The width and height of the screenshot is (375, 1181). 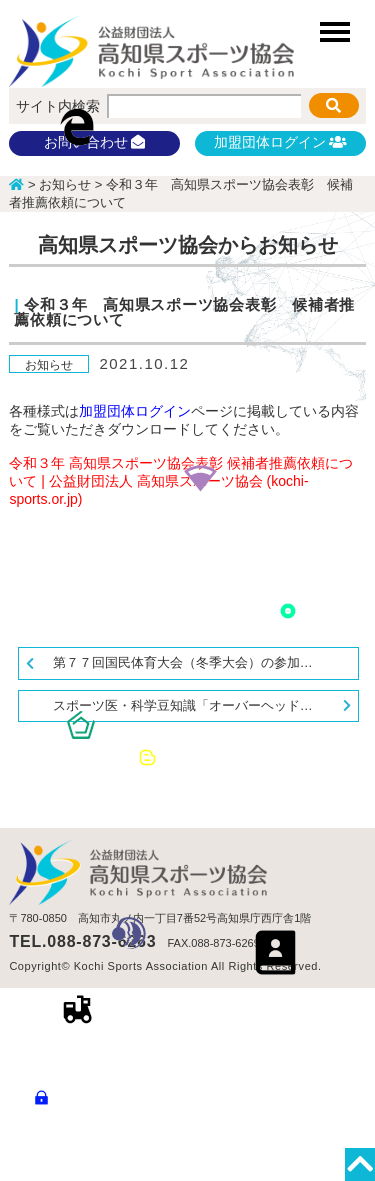 What do you see at coordinates (288, 611) in the screenshot?
I see `view music album collection` at bounding box center [288, 611].